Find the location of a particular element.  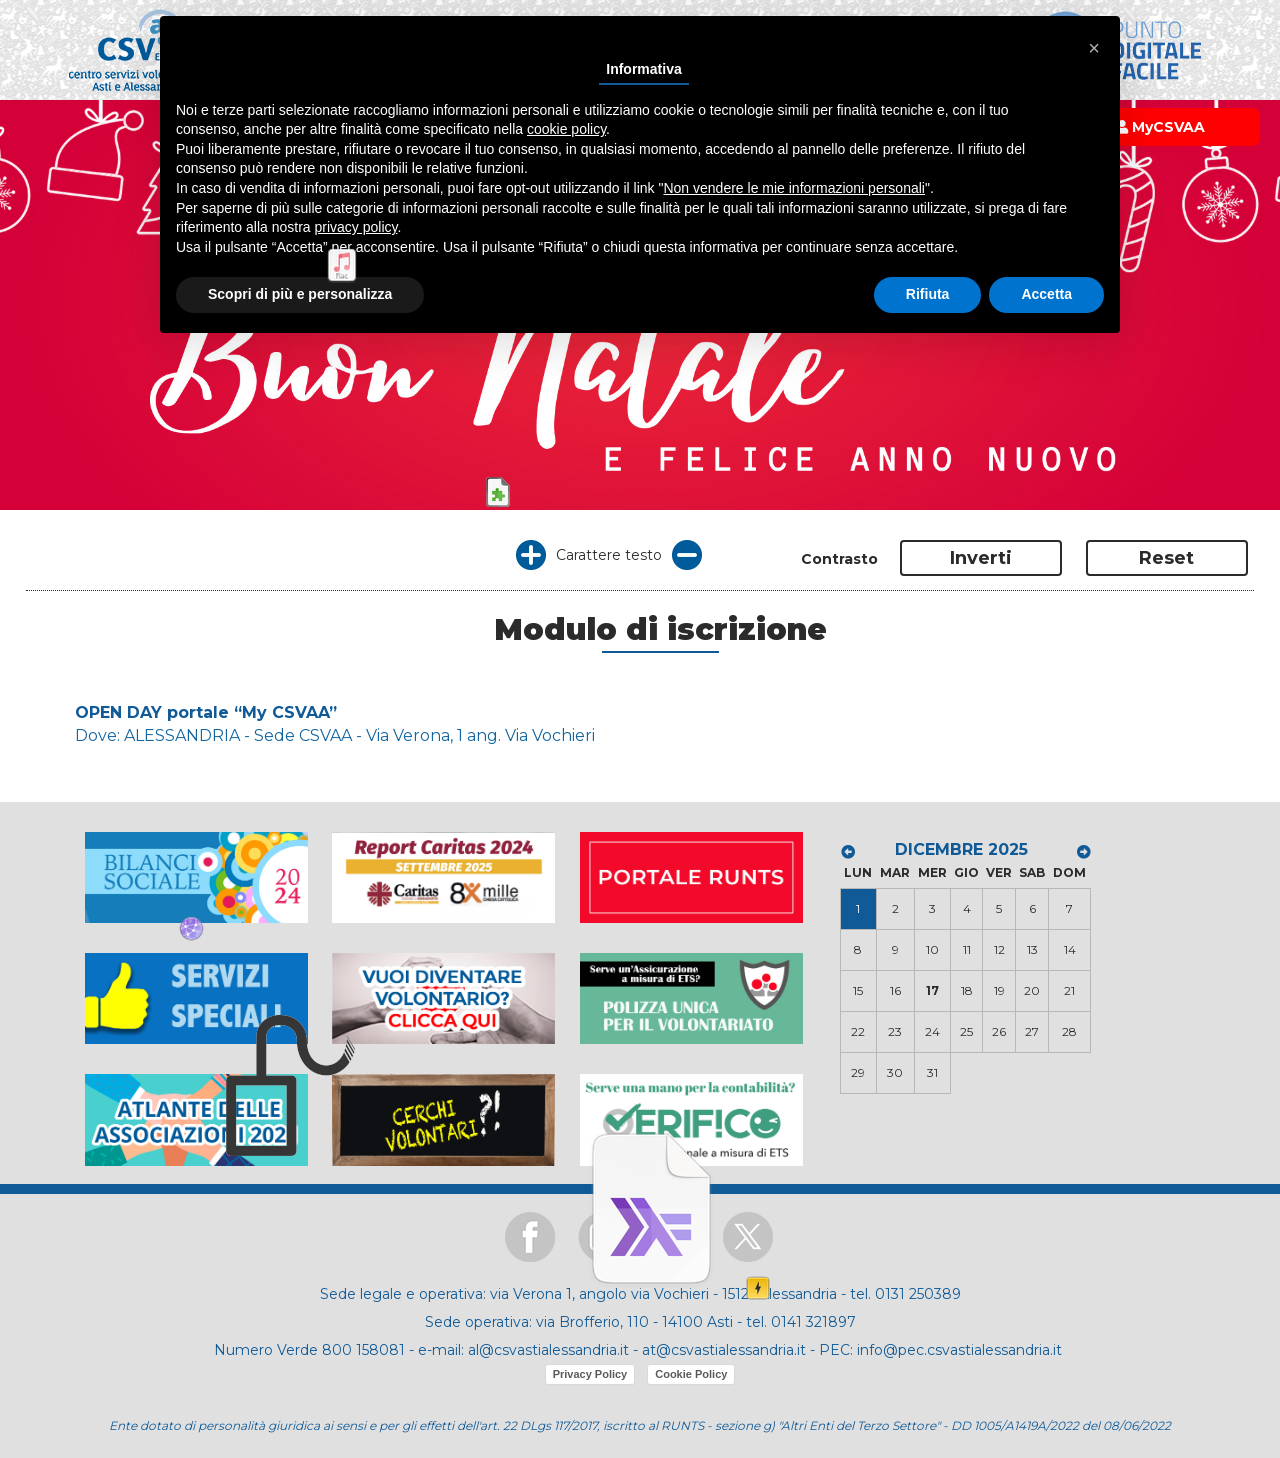

open internet browser or web applications is located at coordinates (191, 928).